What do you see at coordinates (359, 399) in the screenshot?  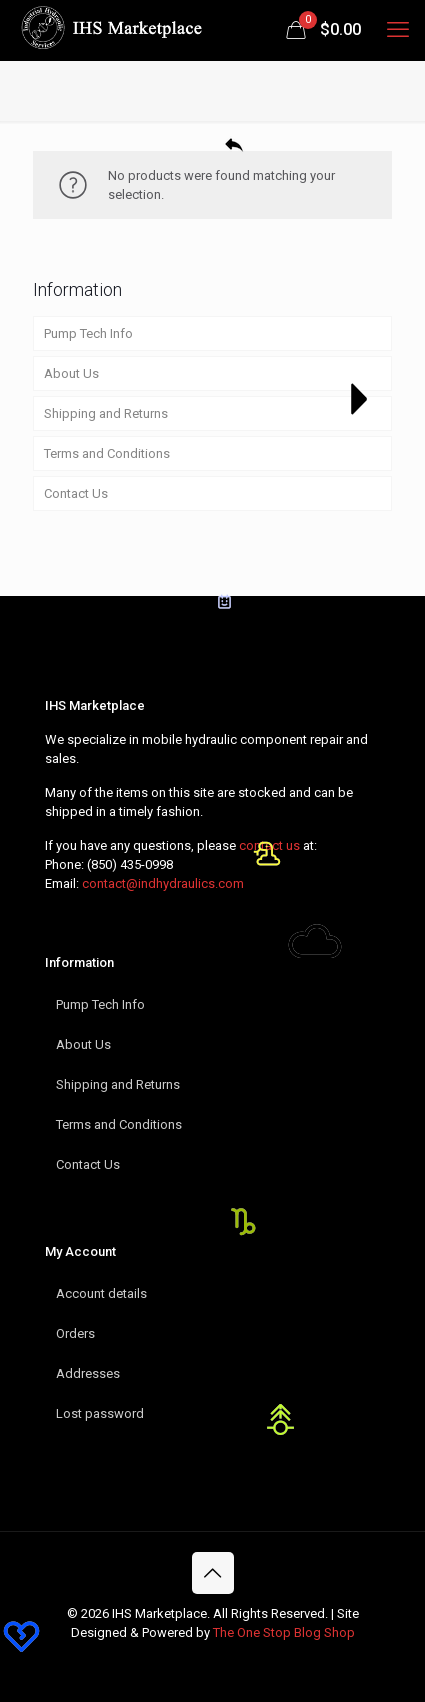 I see `play media or start playback` at bounding box center [359, 399].